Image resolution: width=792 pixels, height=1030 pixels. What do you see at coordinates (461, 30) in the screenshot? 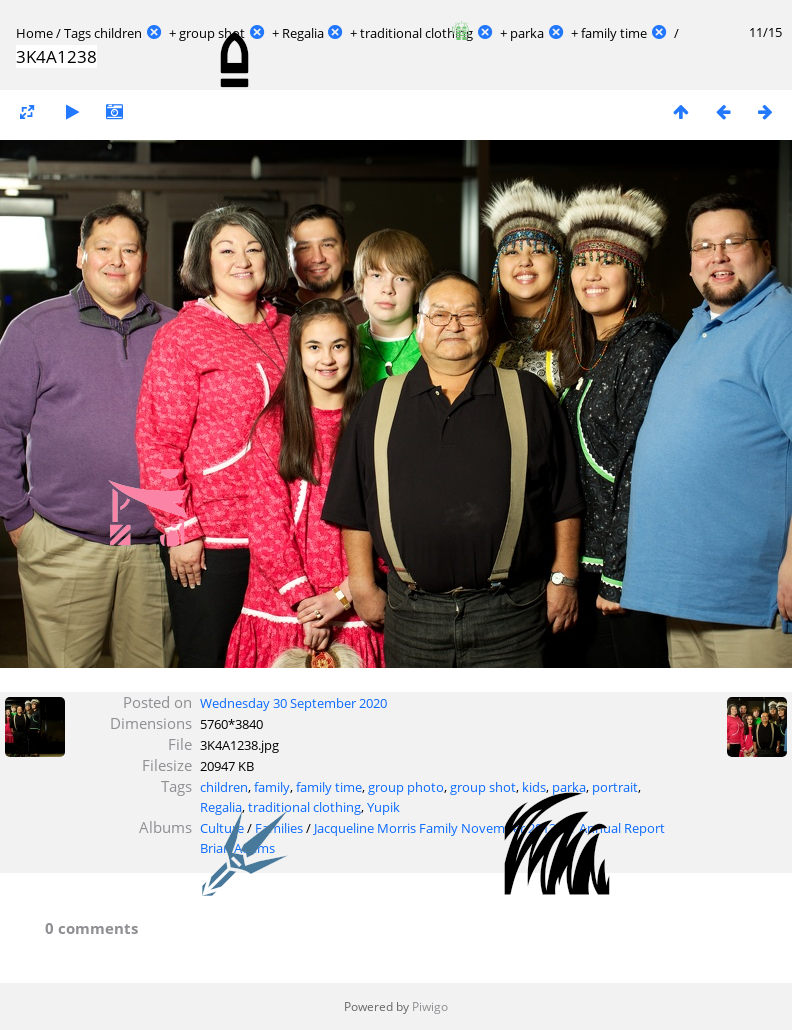
I see `access diving or scuba equipment settings` at bounding box center [461, 30].